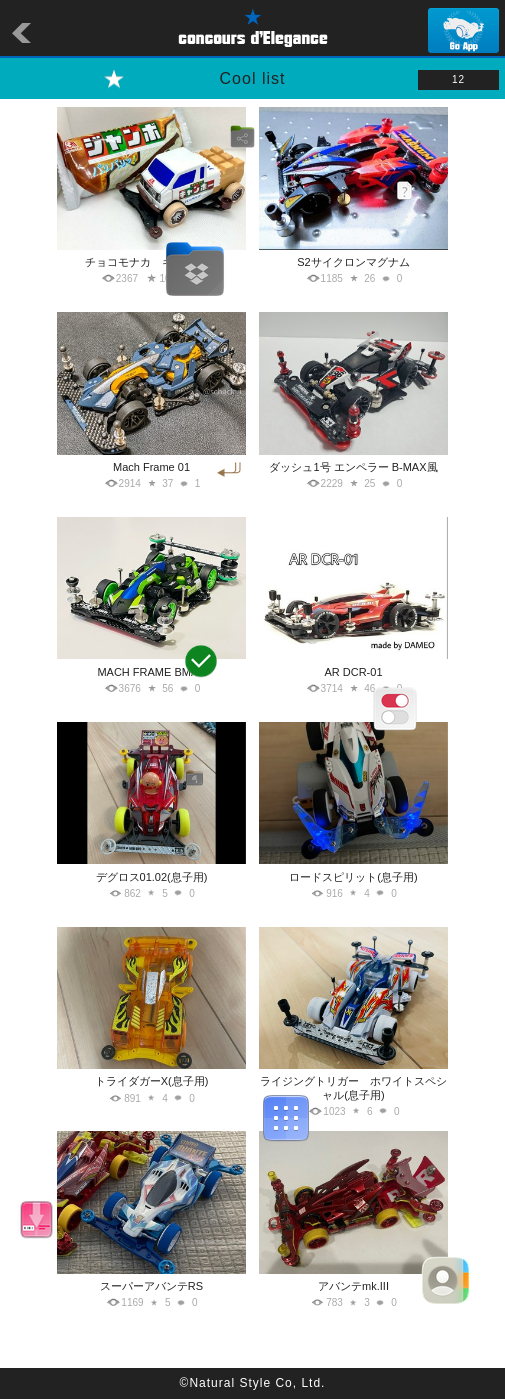  Describe the element at coordinates (195, 269) in the screenshot. I see `open your dropbox synced folder` at that location.